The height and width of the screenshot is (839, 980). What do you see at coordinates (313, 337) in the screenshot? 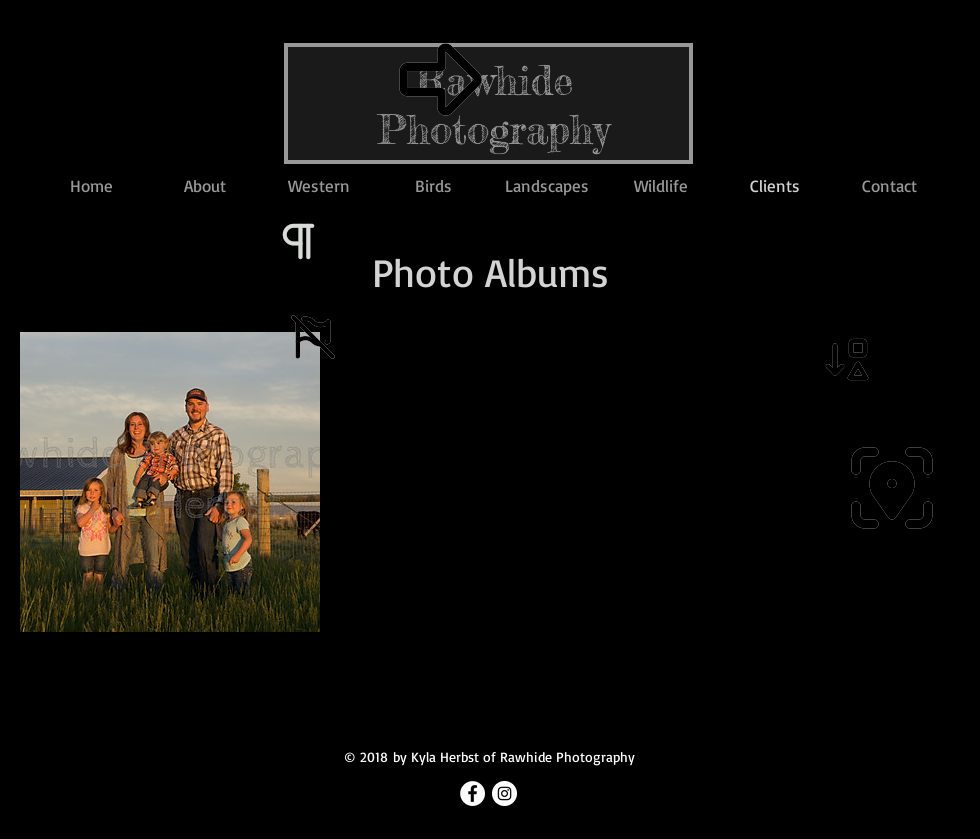
I see `disable flag or marker` at bounding box center [313, 337].